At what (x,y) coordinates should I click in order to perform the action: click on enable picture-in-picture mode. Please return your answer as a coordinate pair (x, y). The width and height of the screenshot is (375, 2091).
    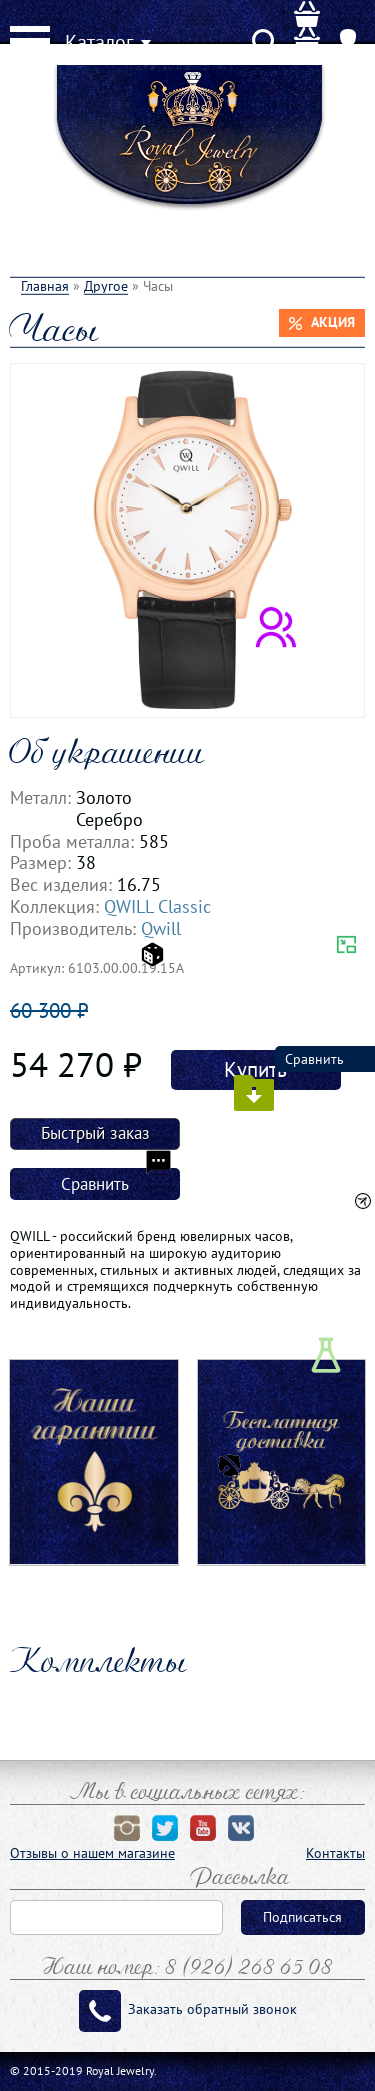
    Looking at the image, I should click on (346, 944).